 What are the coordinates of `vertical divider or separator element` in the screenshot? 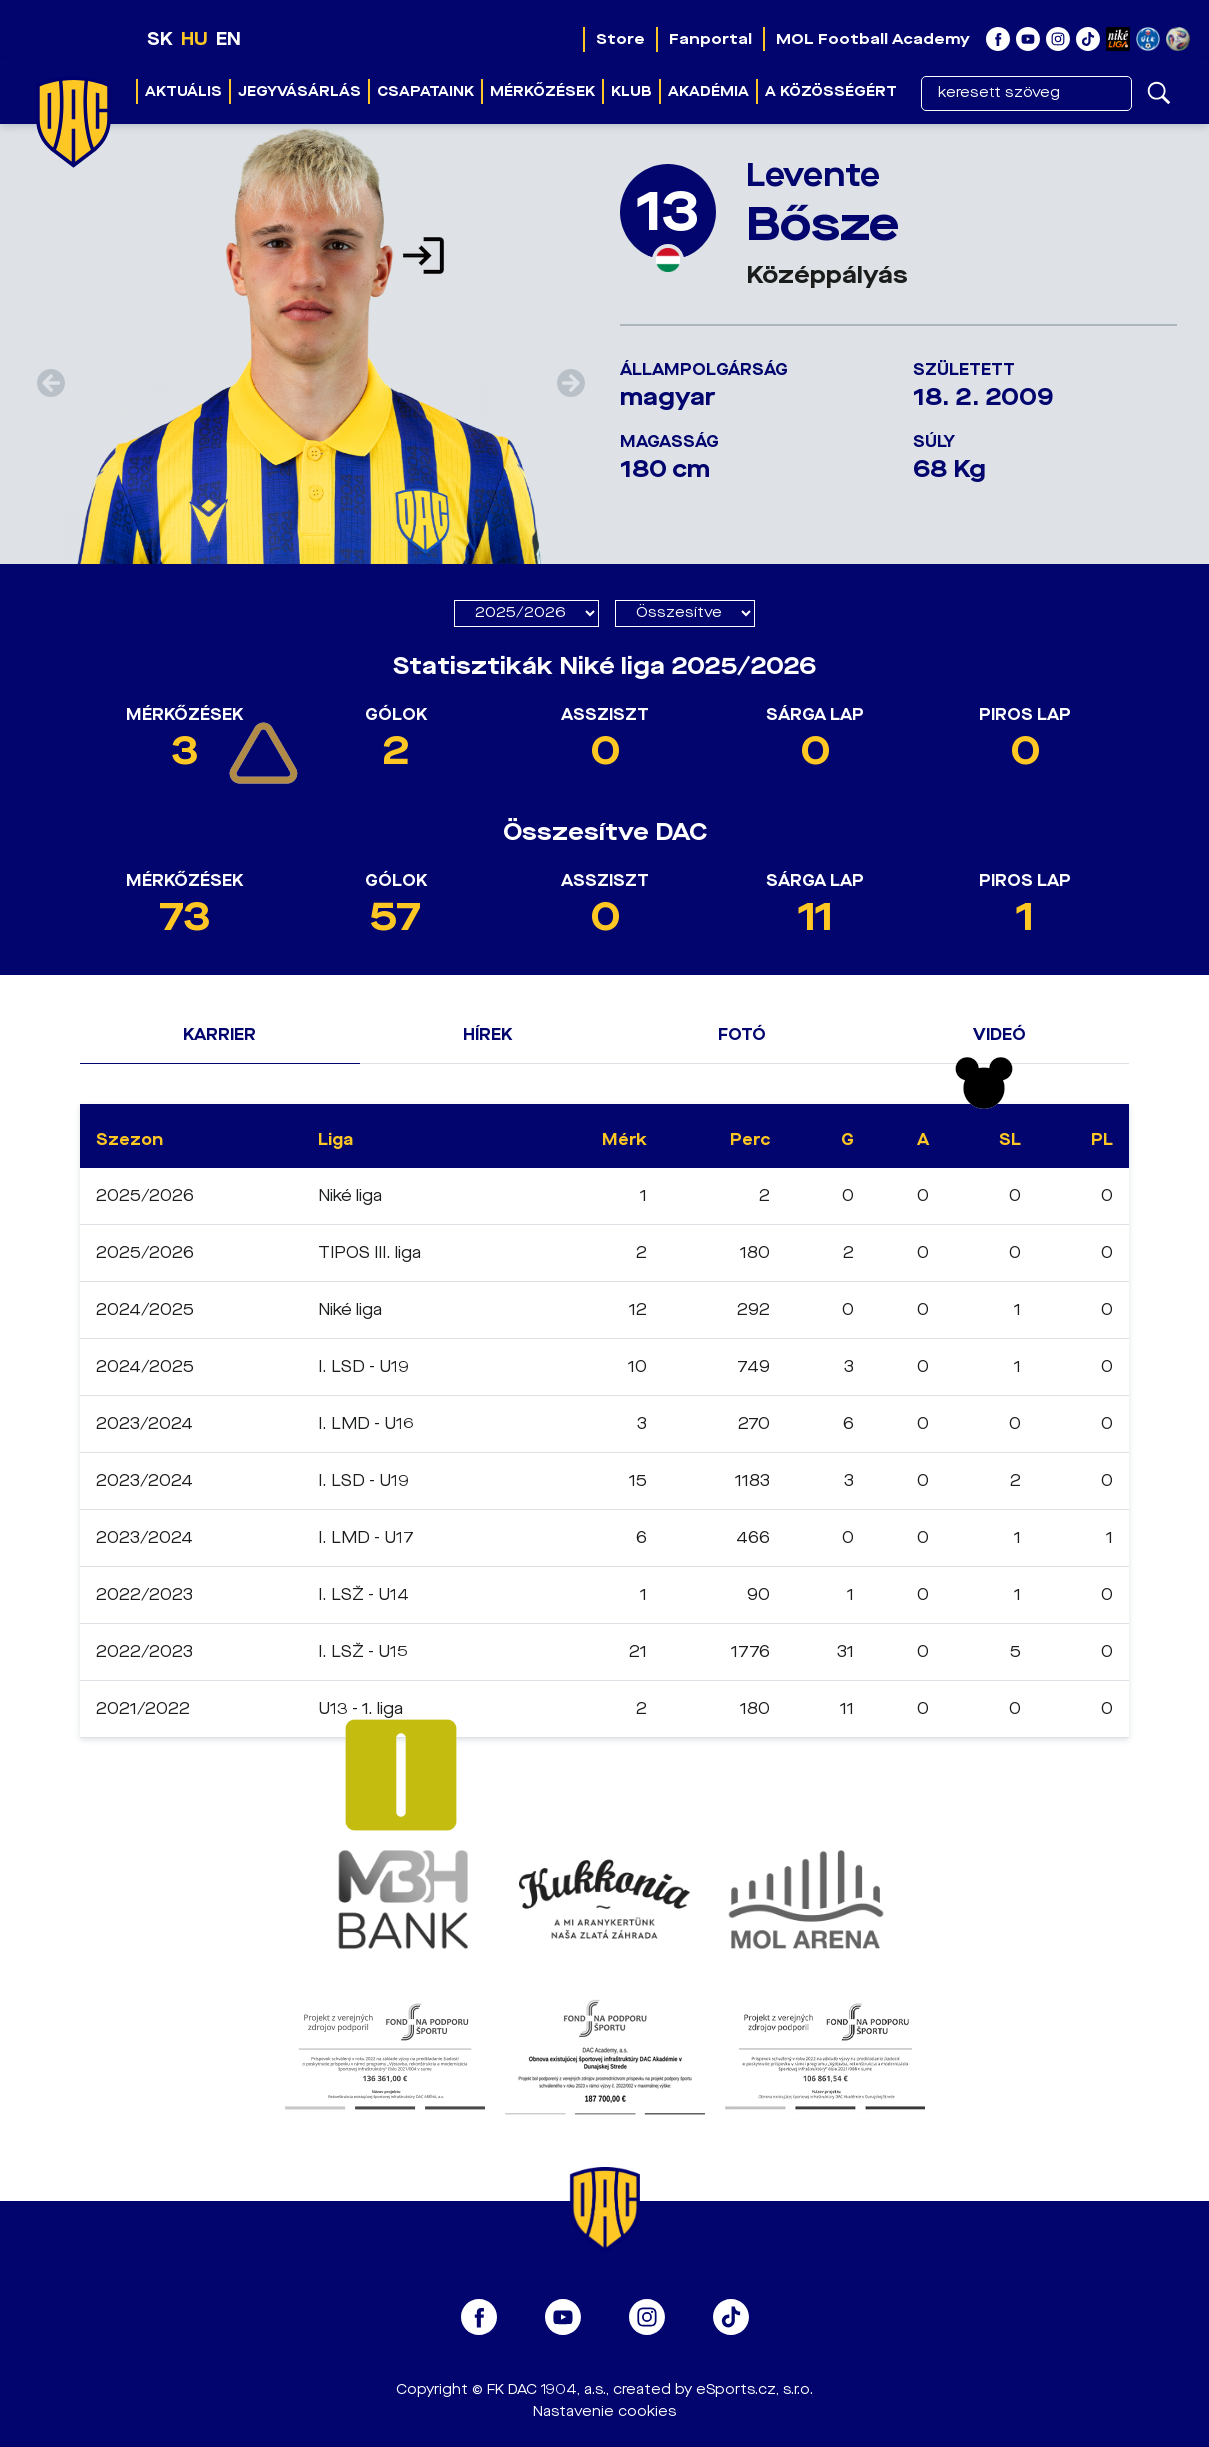 It's located at (401, 1775).